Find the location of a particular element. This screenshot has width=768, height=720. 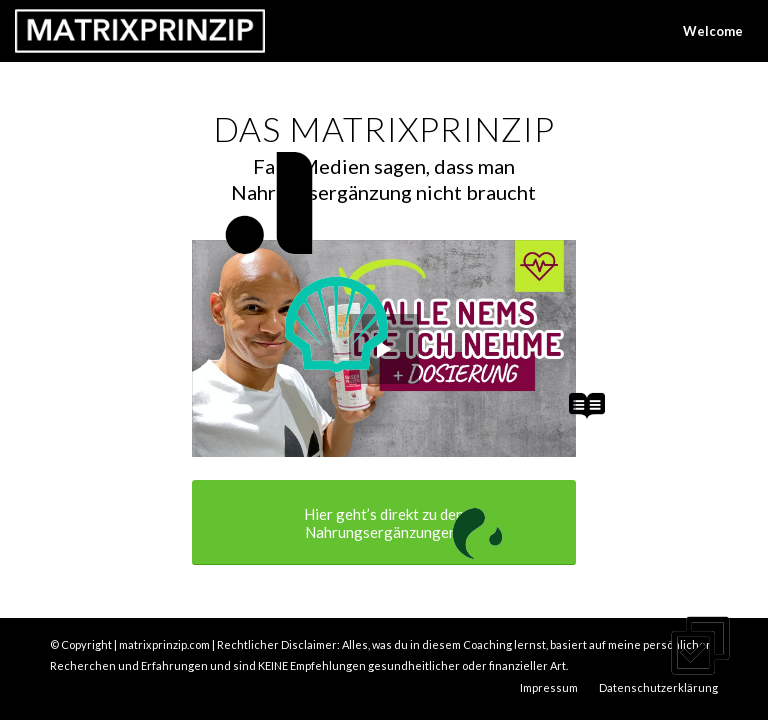

visit dunked portfolio website is located at coordinates (269, 203).